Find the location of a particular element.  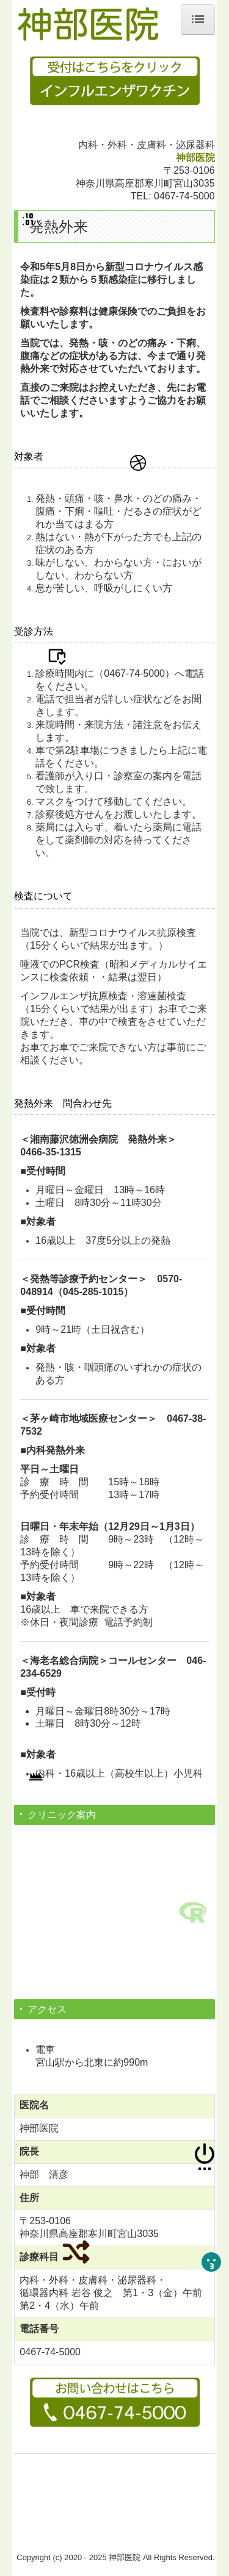

R programming language logo is located at coordinates (192, 1912).